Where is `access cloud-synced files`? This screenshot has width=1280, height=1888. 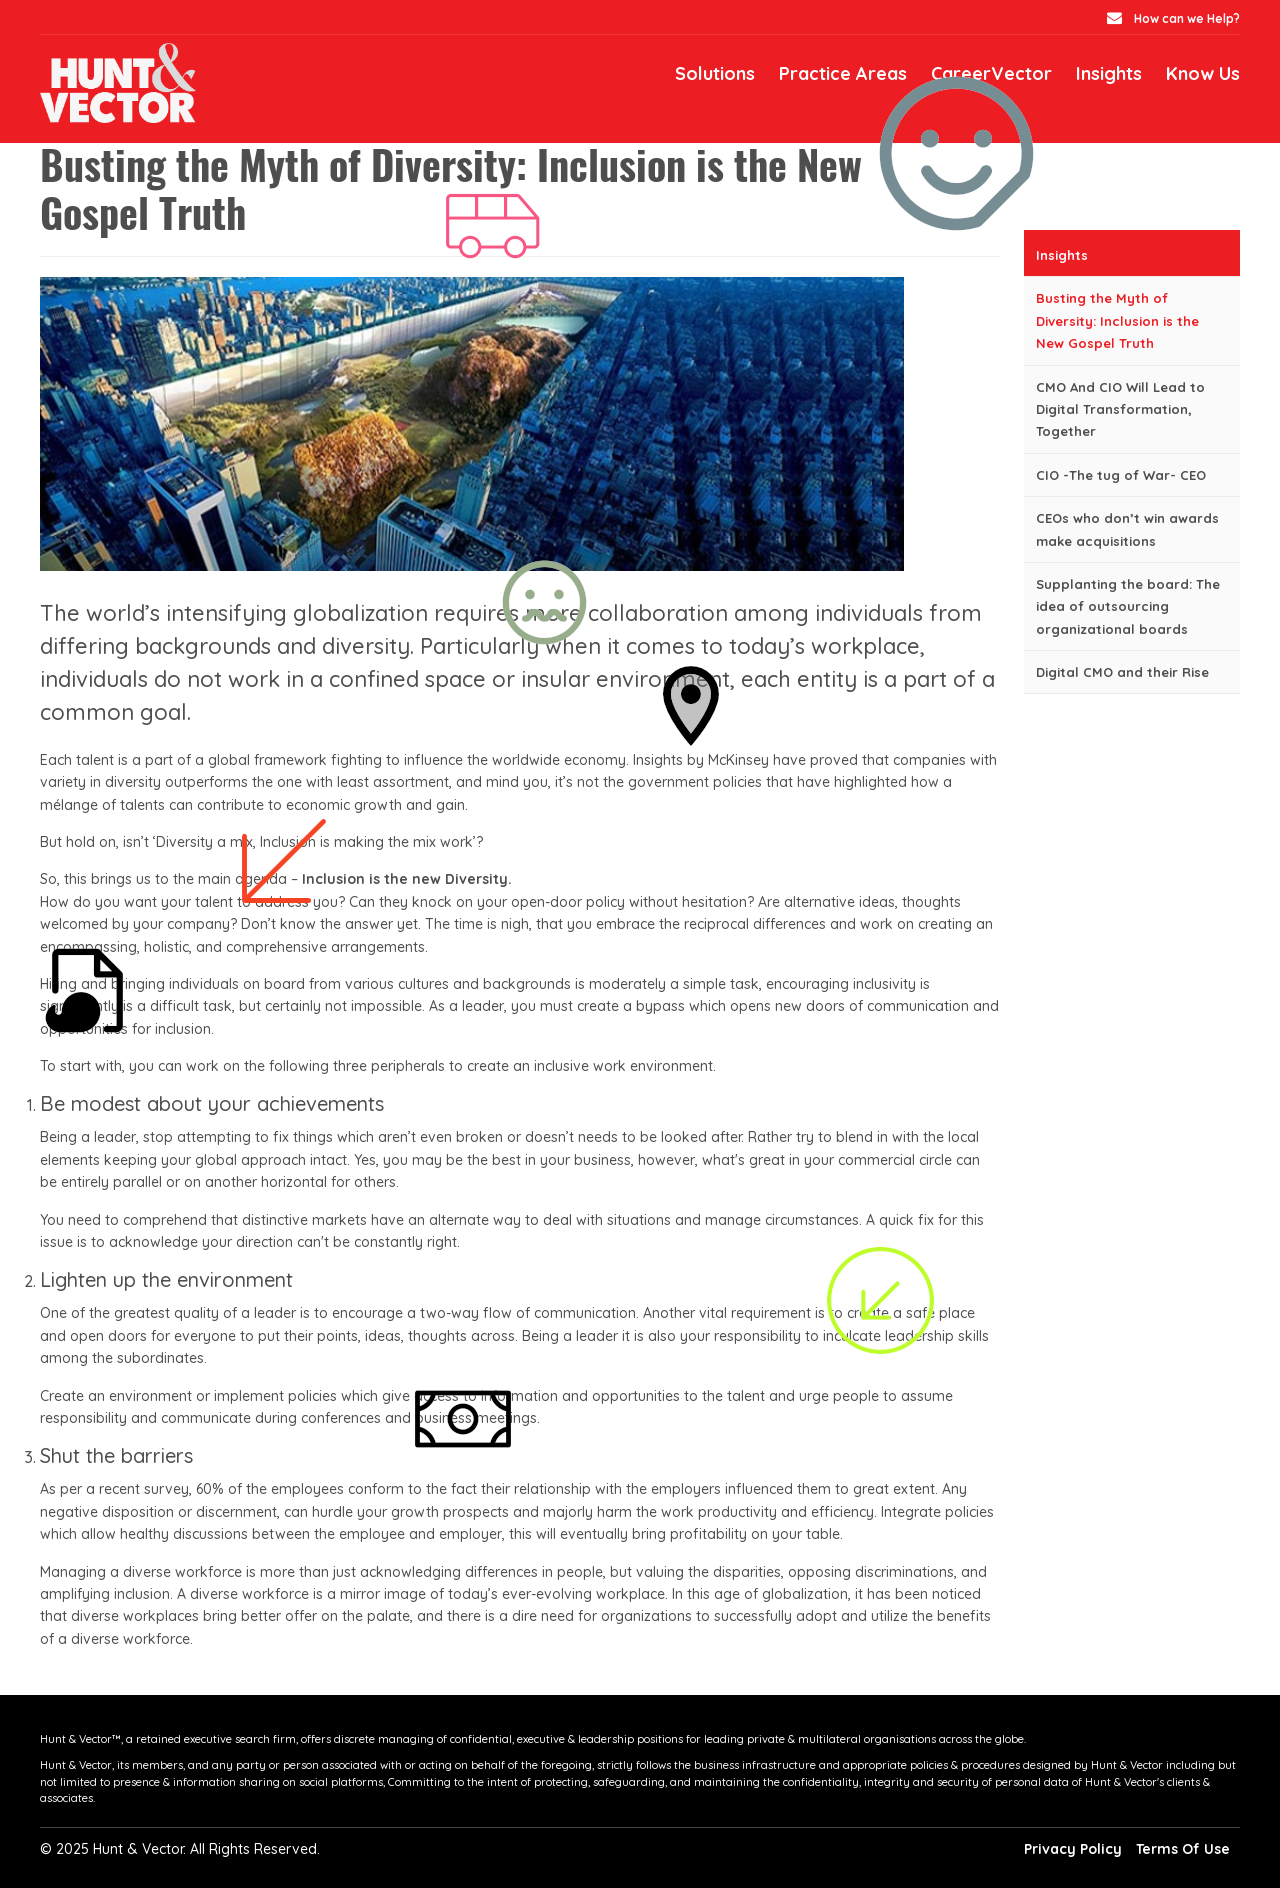 access cloud-synced files is located at coordinates (87, 990).